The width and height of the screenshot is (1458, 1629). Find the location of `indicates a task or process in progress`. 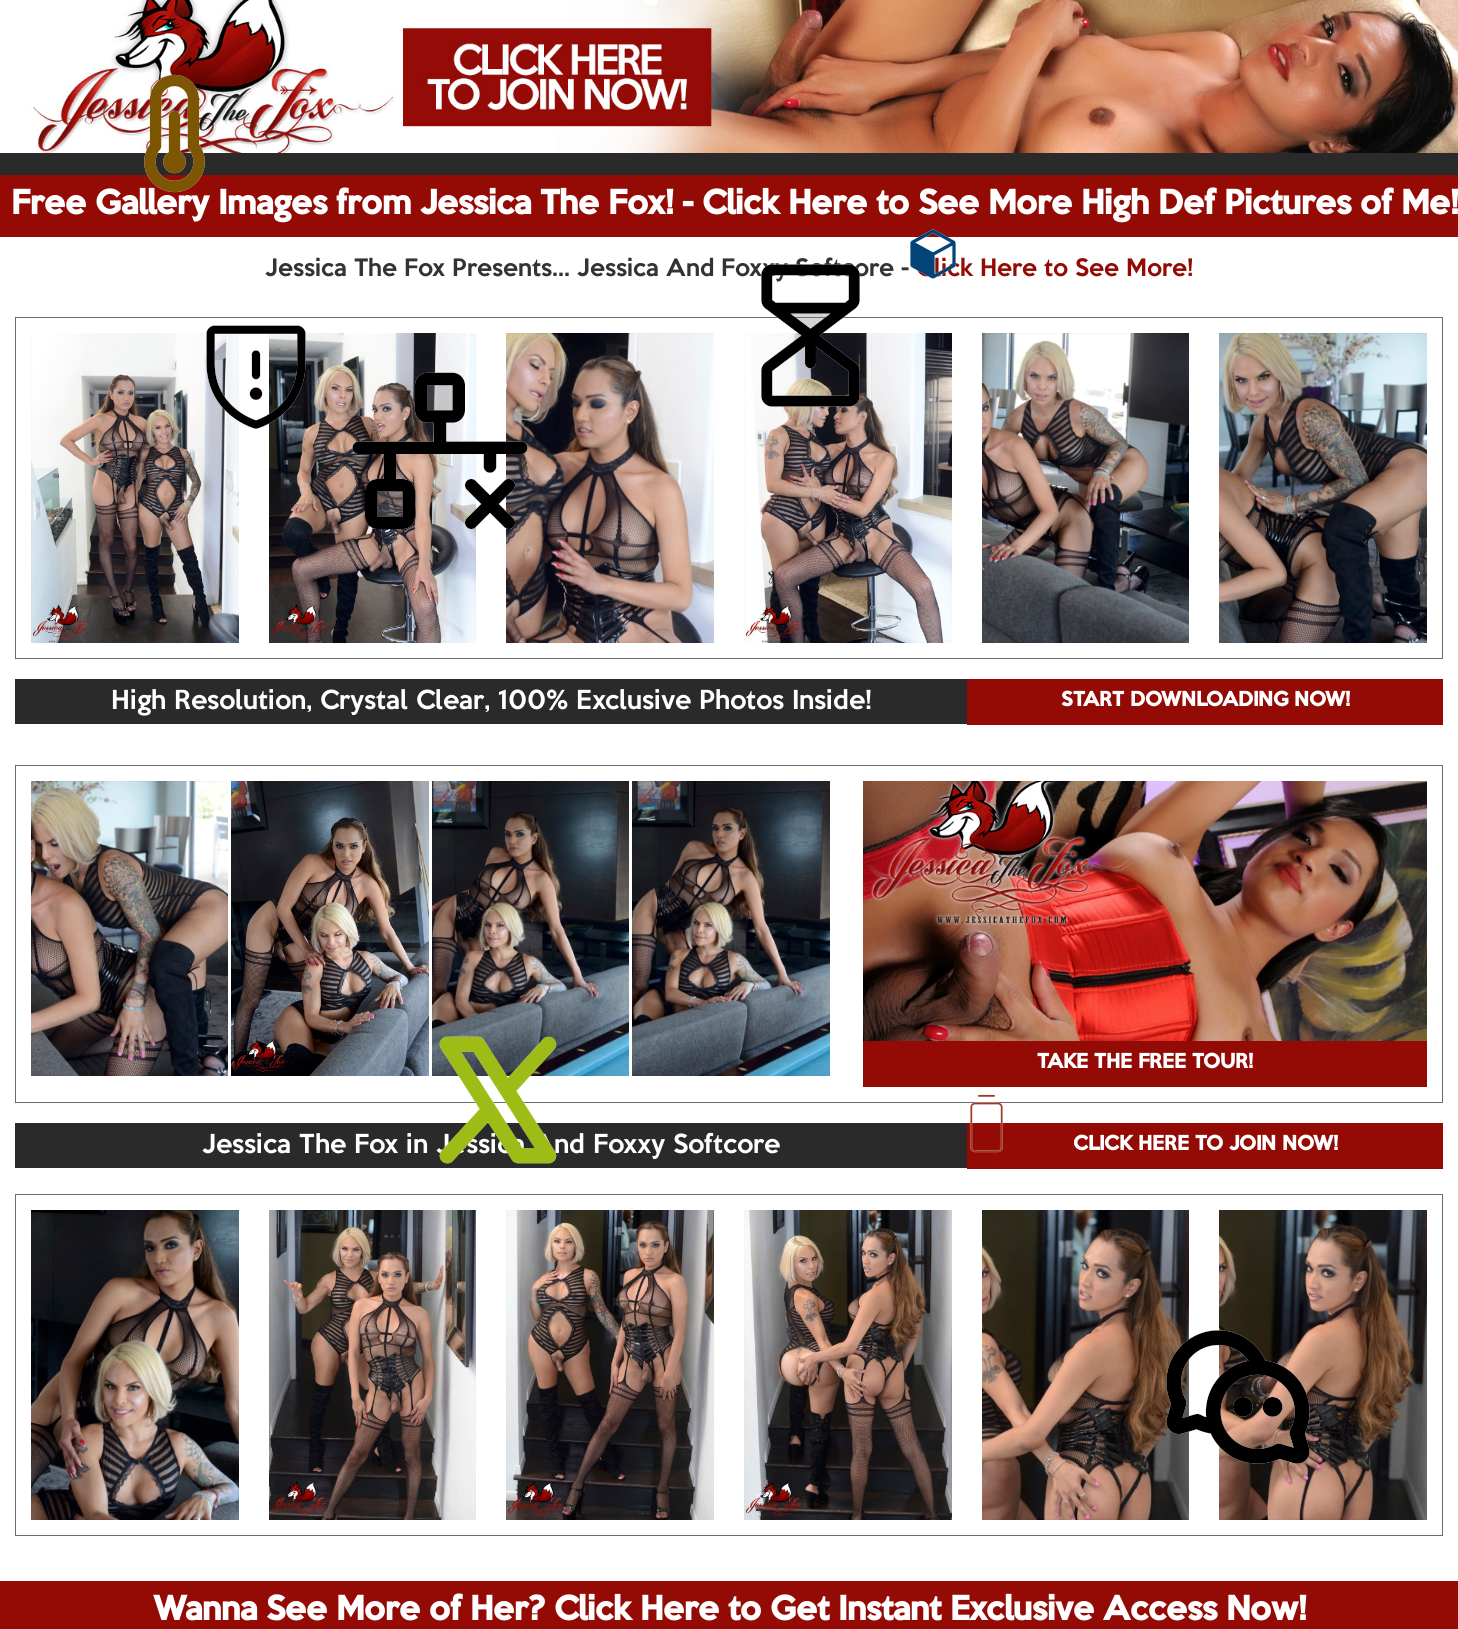

indicates a task or process in progress is located at coordinates (810, 335).